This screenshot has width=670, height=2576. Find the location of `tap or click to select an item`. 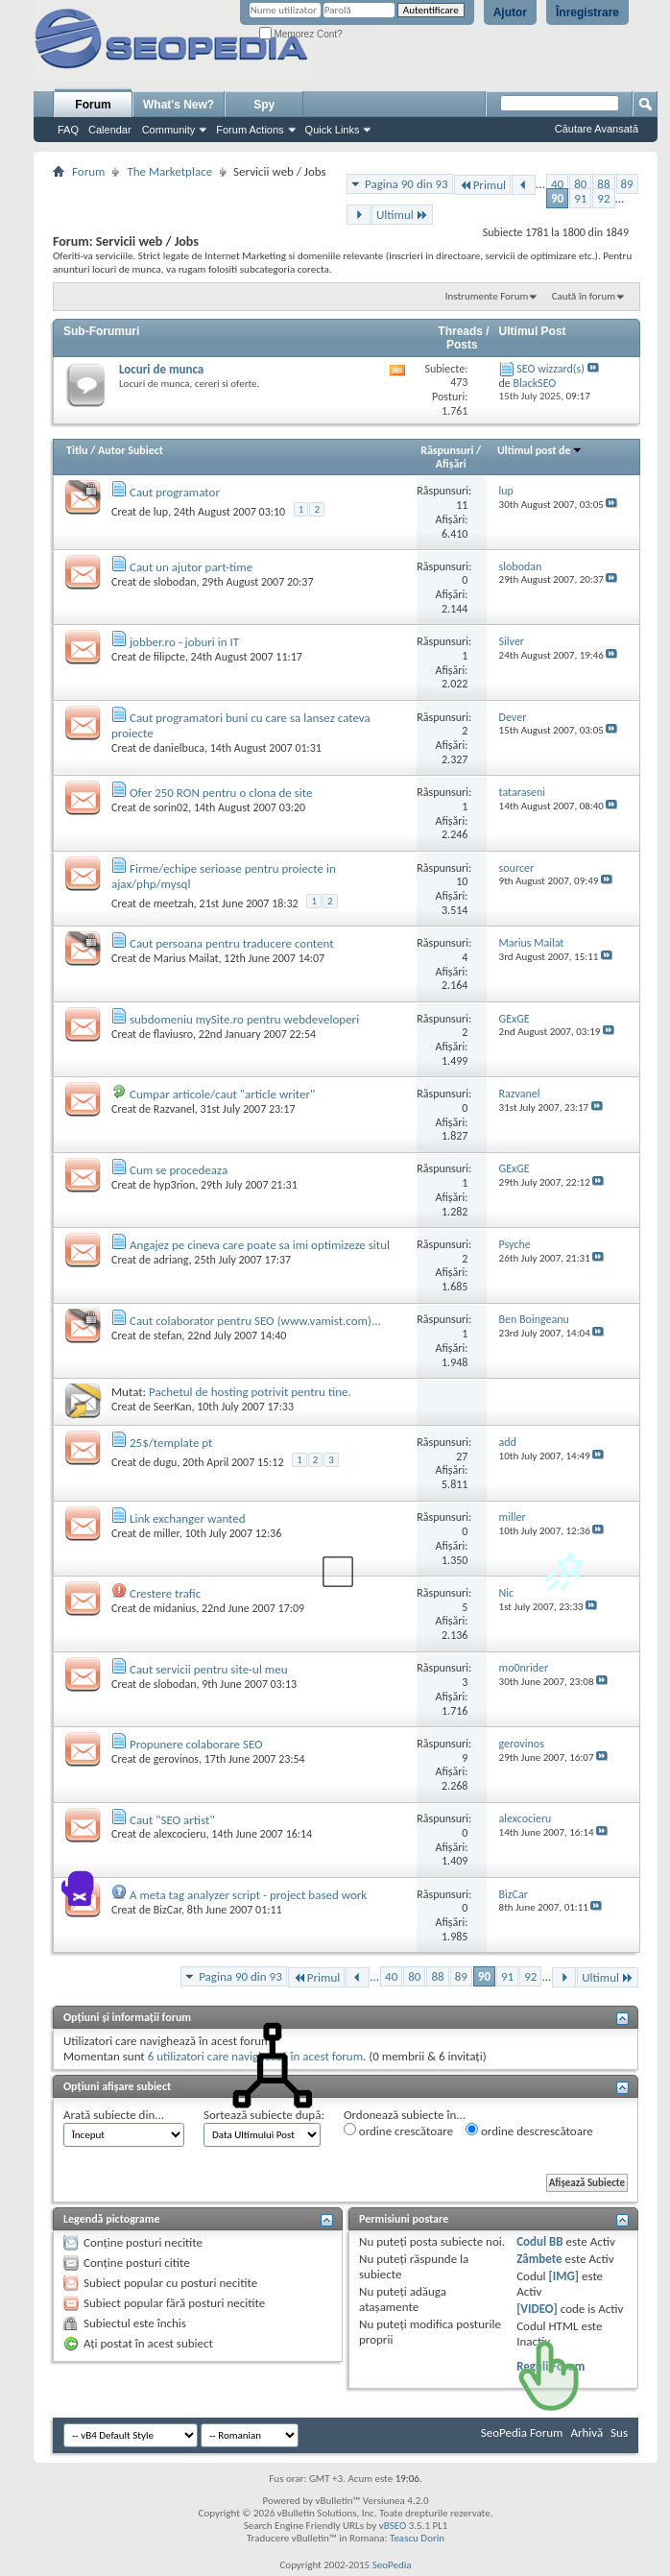

tap or click to select an item is located at coordinates (548, 2375).